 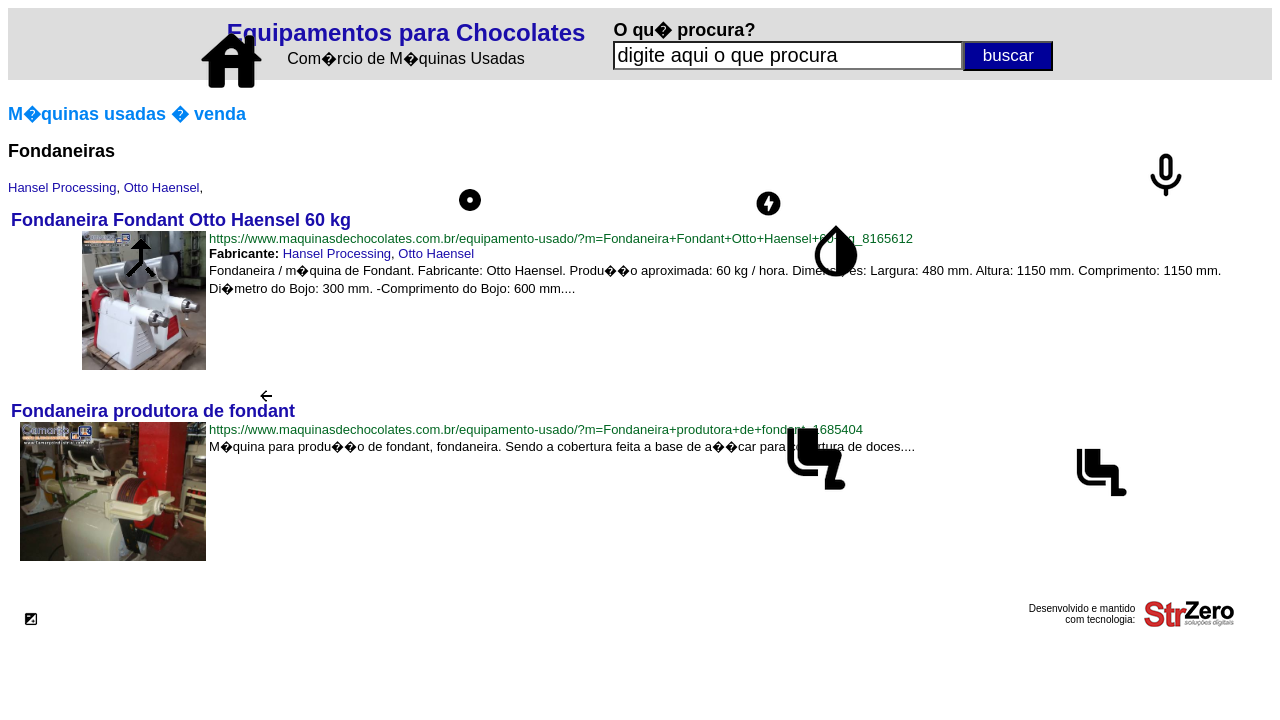 What do you see at coordinates (1166, 176) in the screenshot?
I see `tap to start voice recording` at bounding box center [1166, 176].